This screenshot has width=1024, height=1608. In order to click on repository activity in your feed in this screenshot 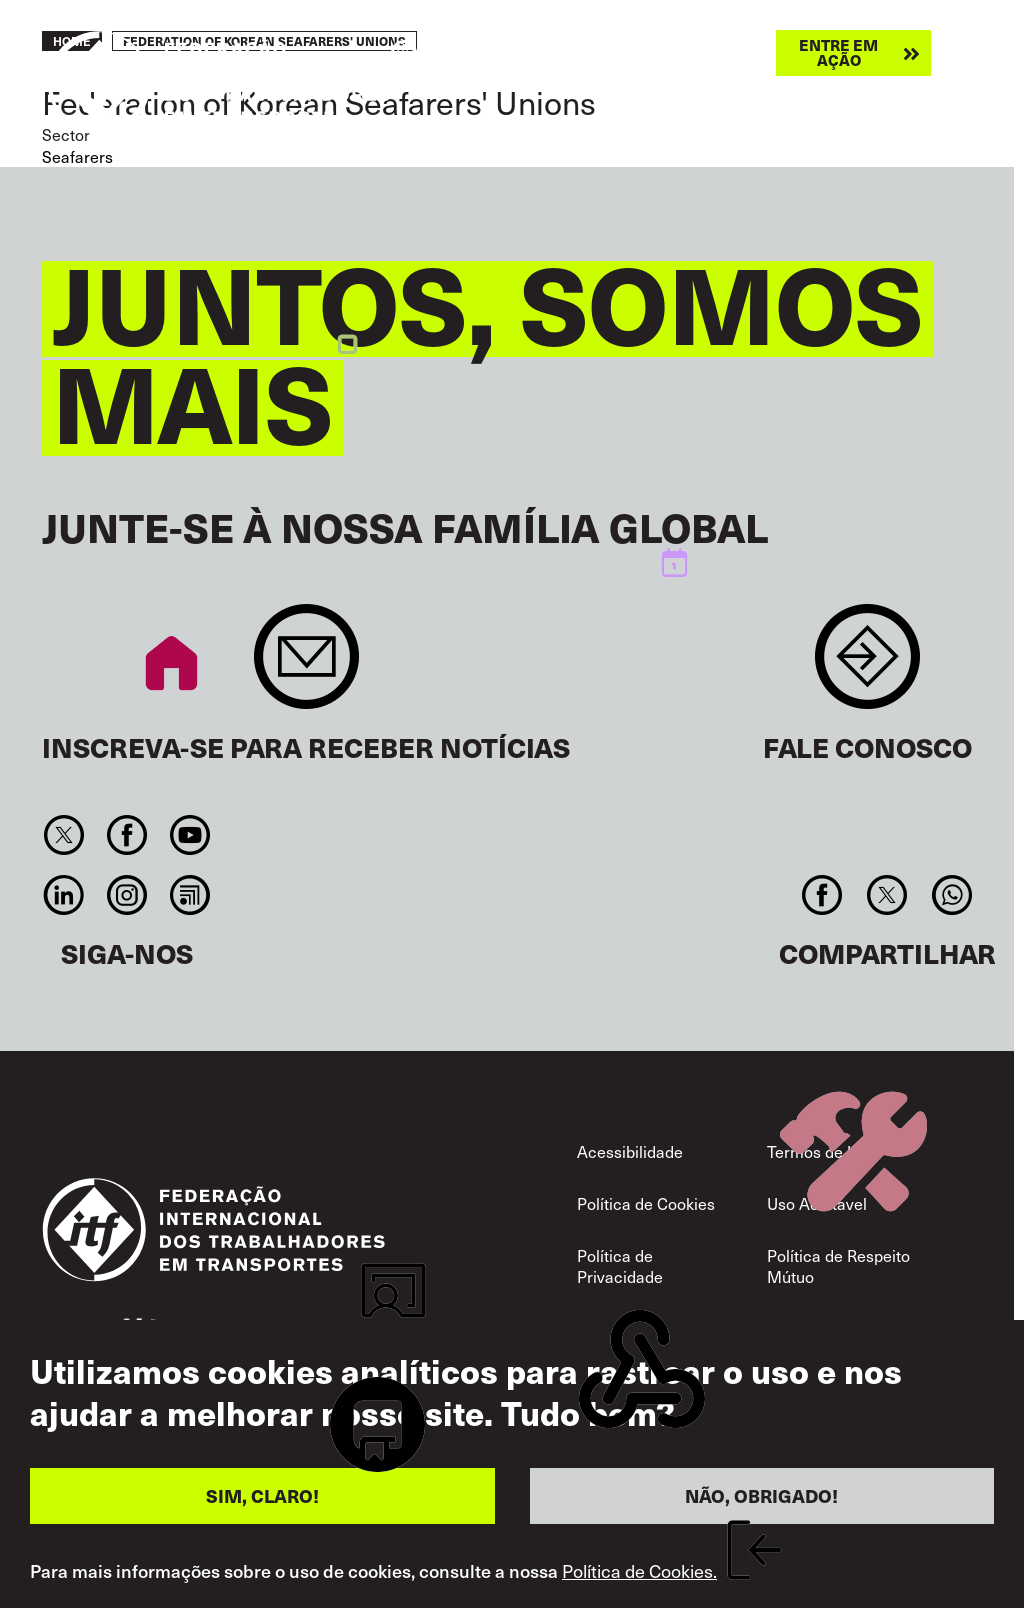, I will do `click(377, 1424)`.